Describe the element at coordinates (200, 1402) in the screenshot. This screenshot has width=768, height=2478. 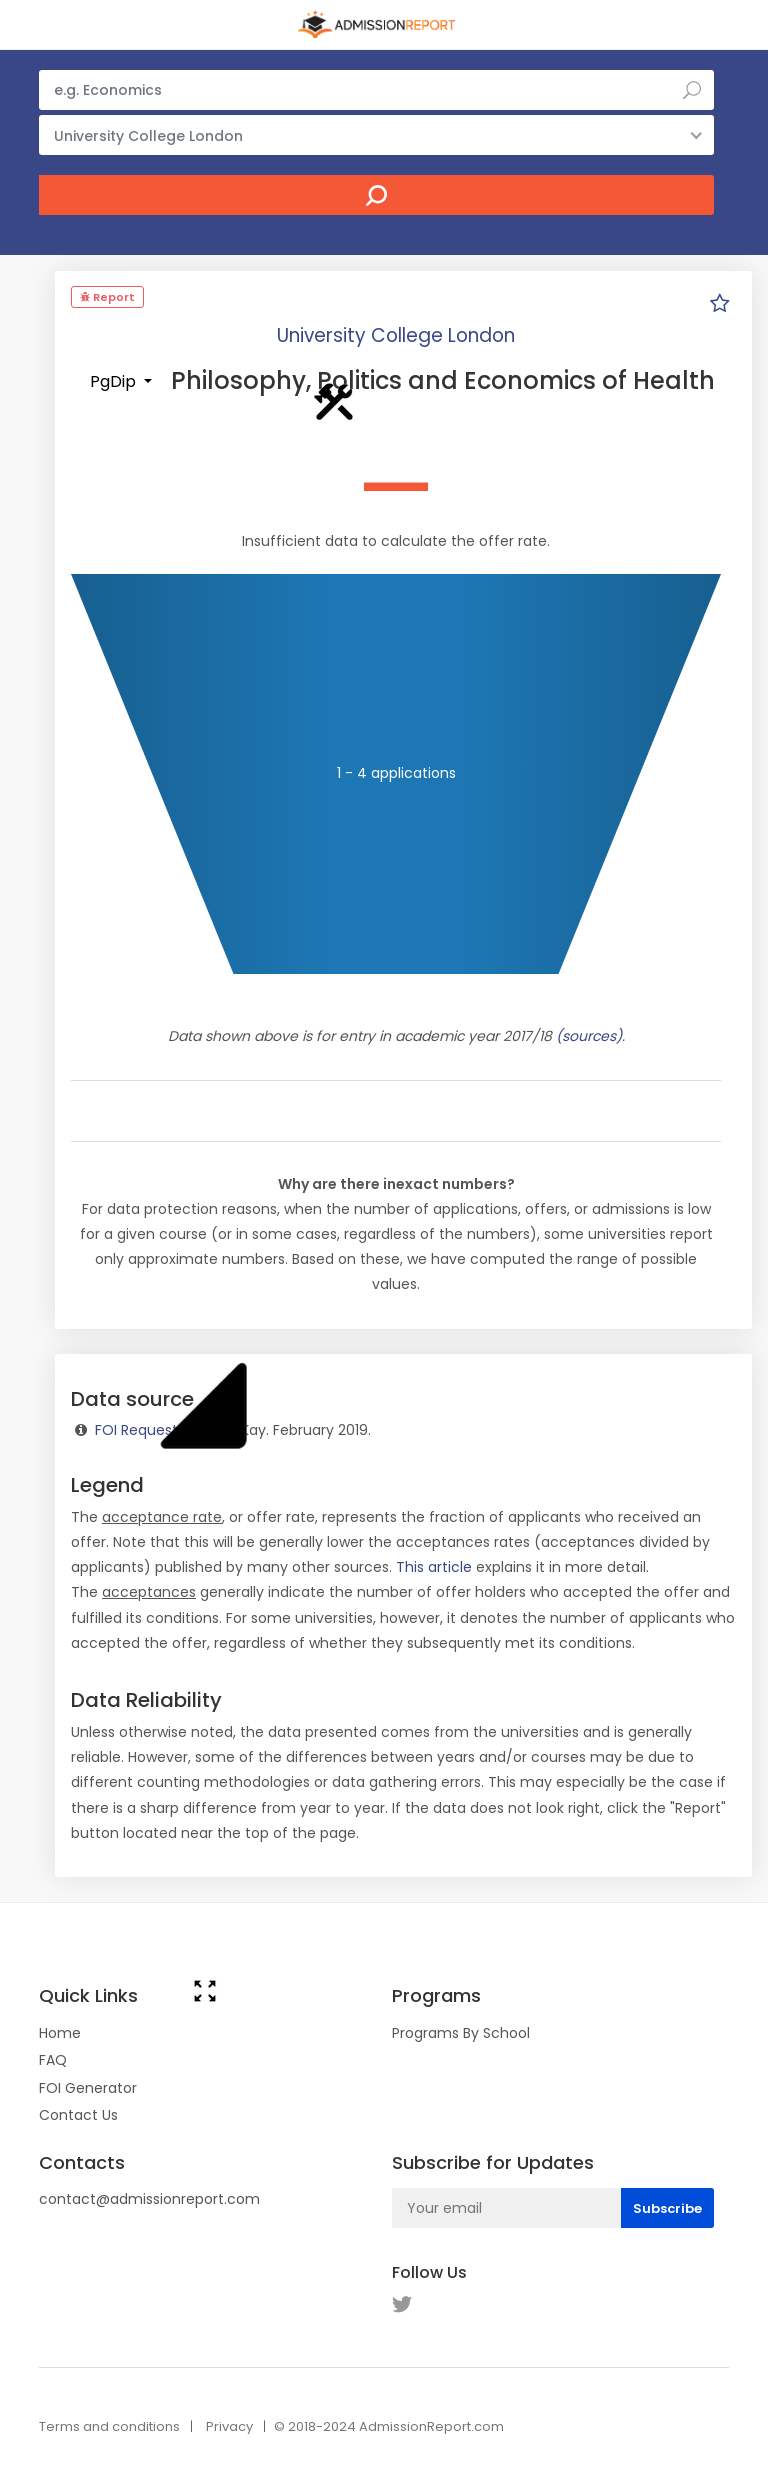
I see `indicates full cellular signal strength` at that location.